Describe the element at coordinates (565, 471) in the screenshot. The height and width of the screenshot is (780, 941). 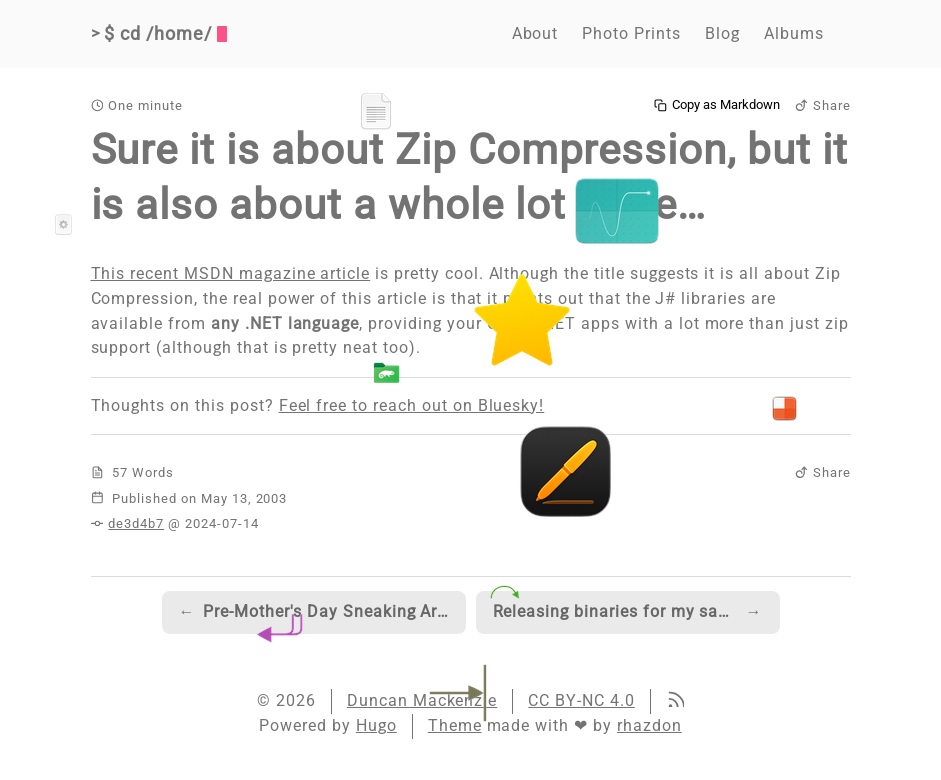
I see `open pages document editor` at that location.